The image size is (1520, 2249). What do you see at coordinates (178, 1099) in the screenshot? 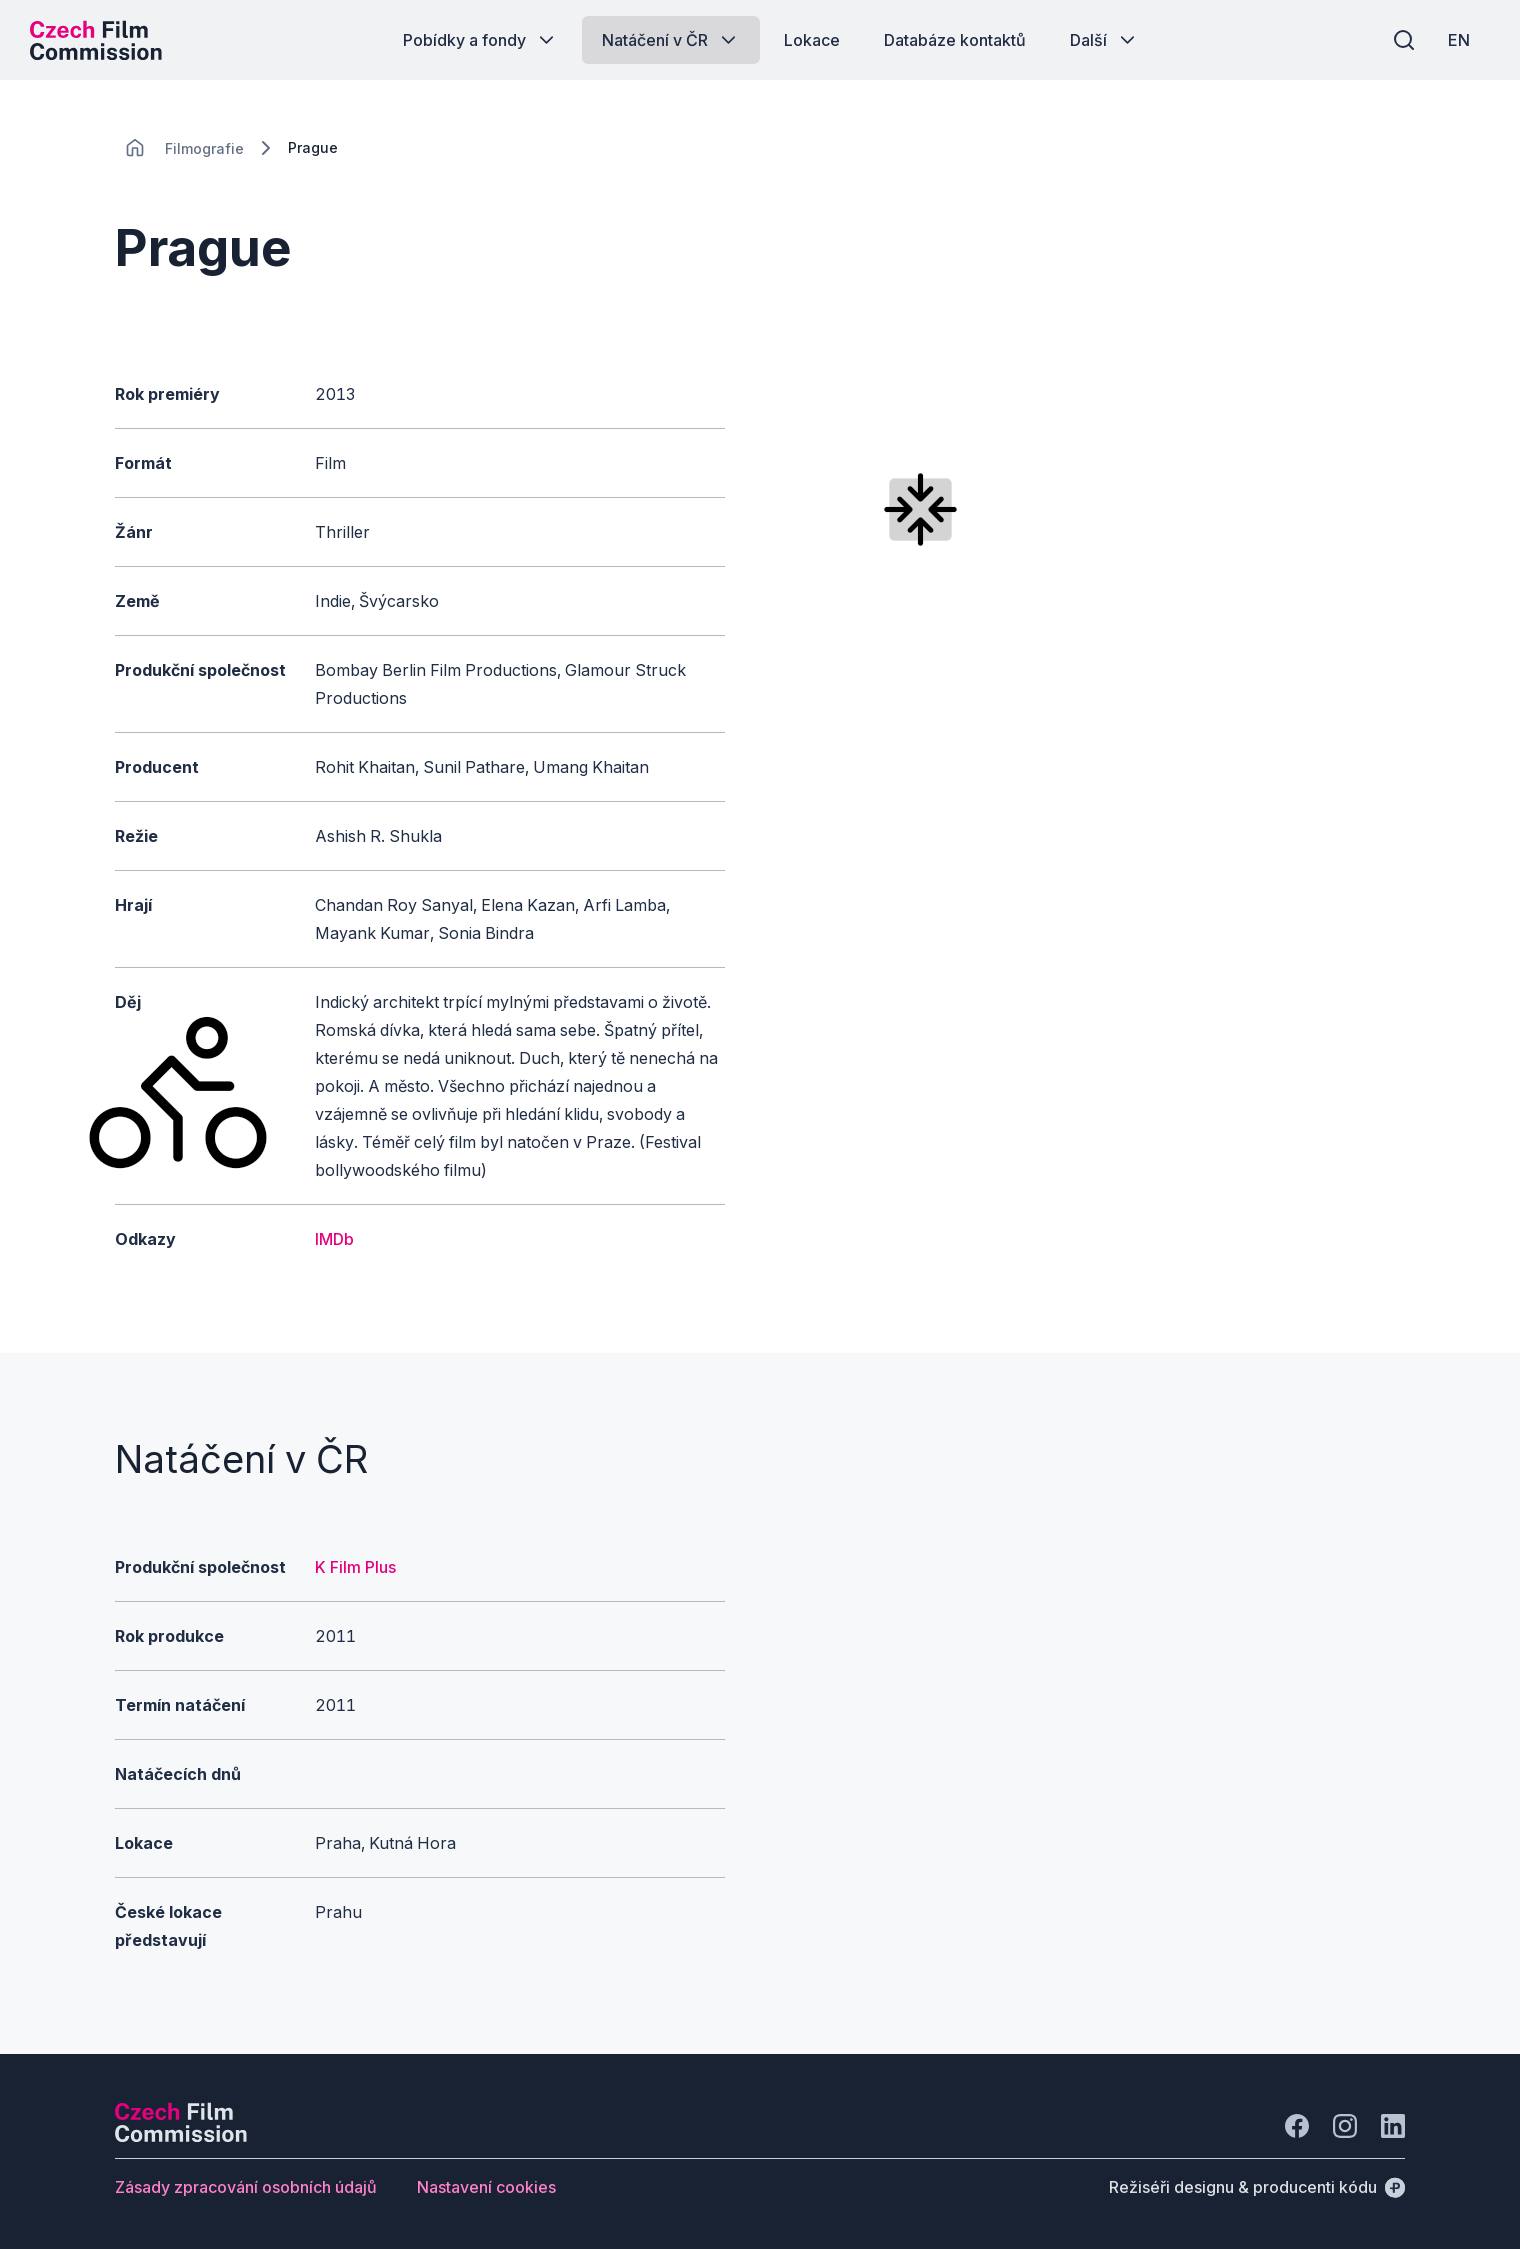
I see `select cycling as transportation mode` at bounding box center [178, 1099].